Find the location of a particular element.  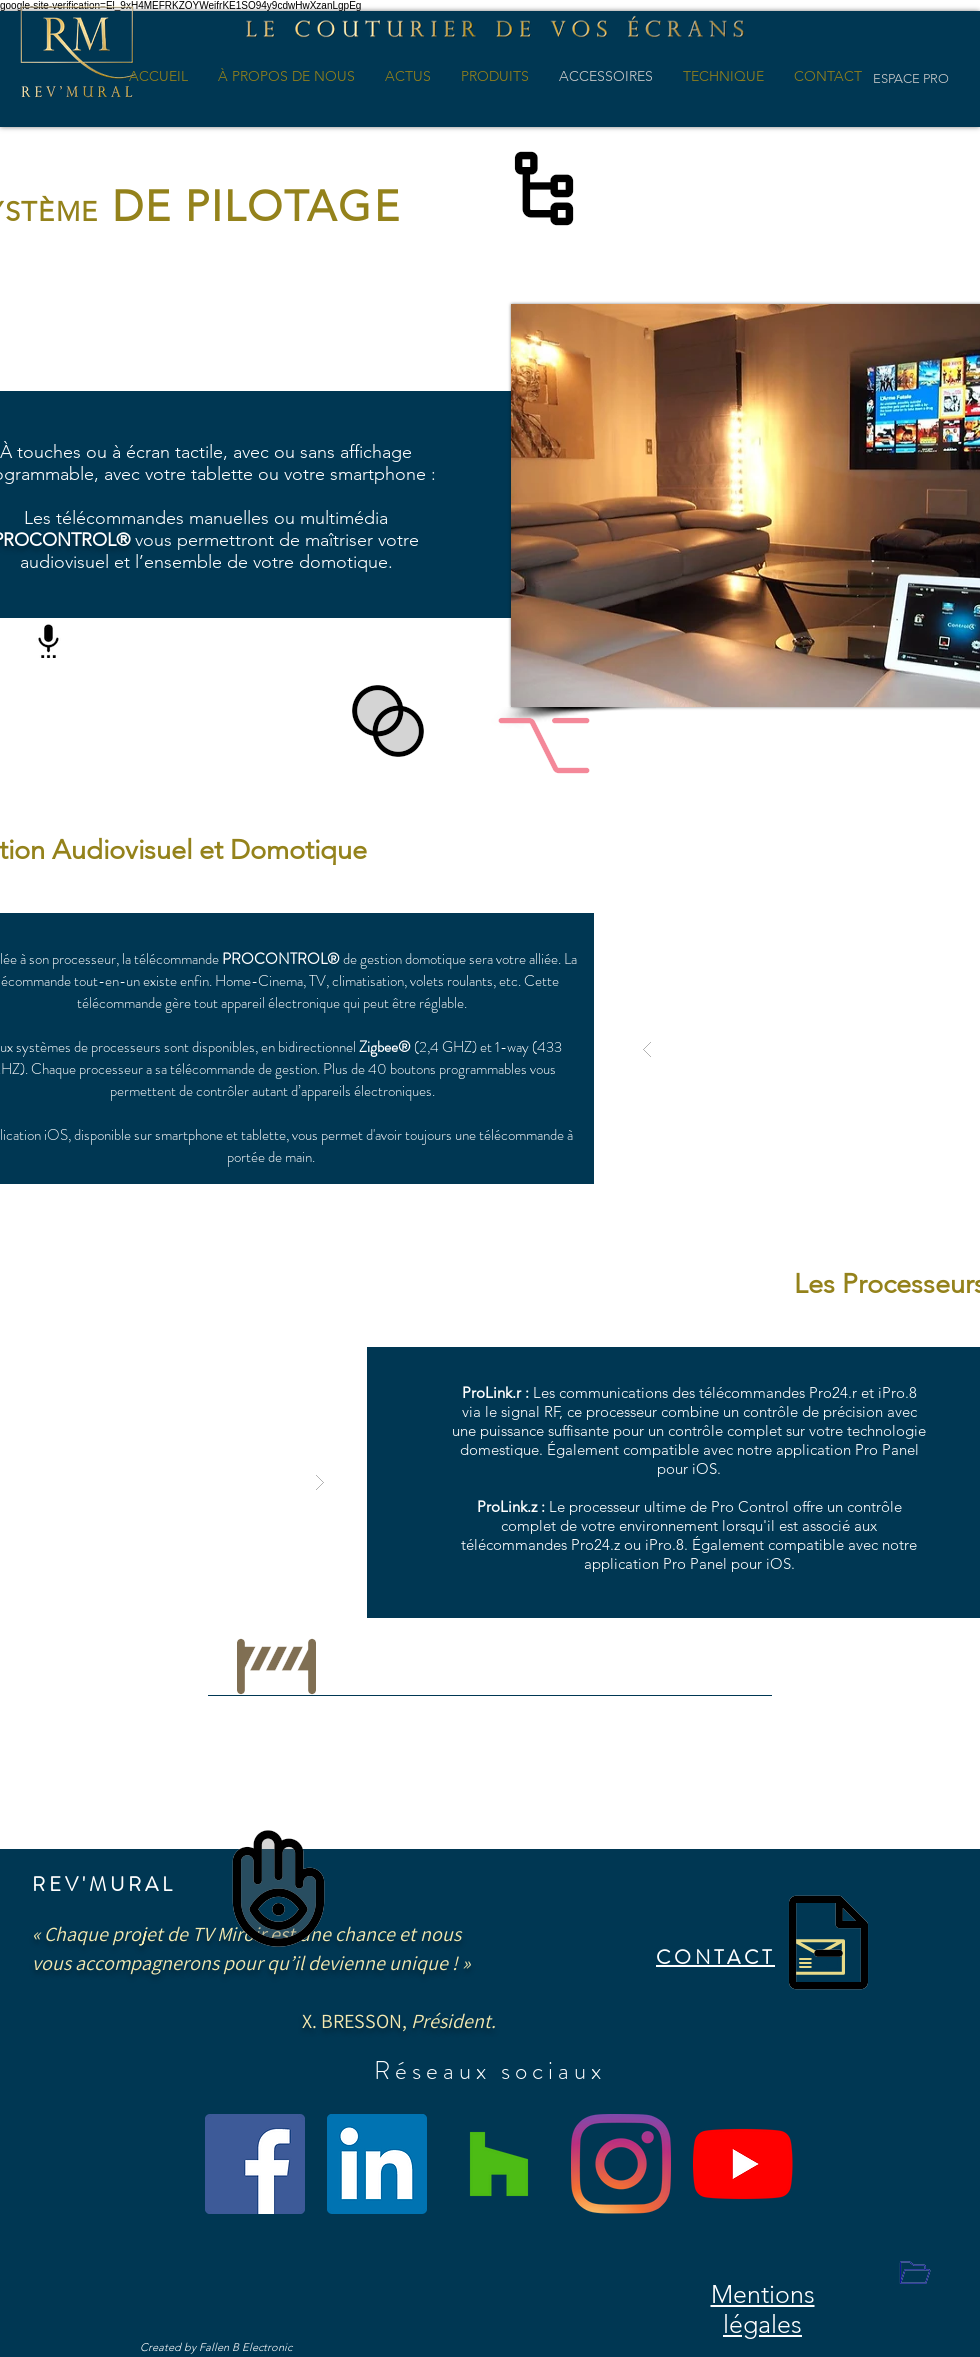

open folder containing files is located at coordinates (914, 2272).